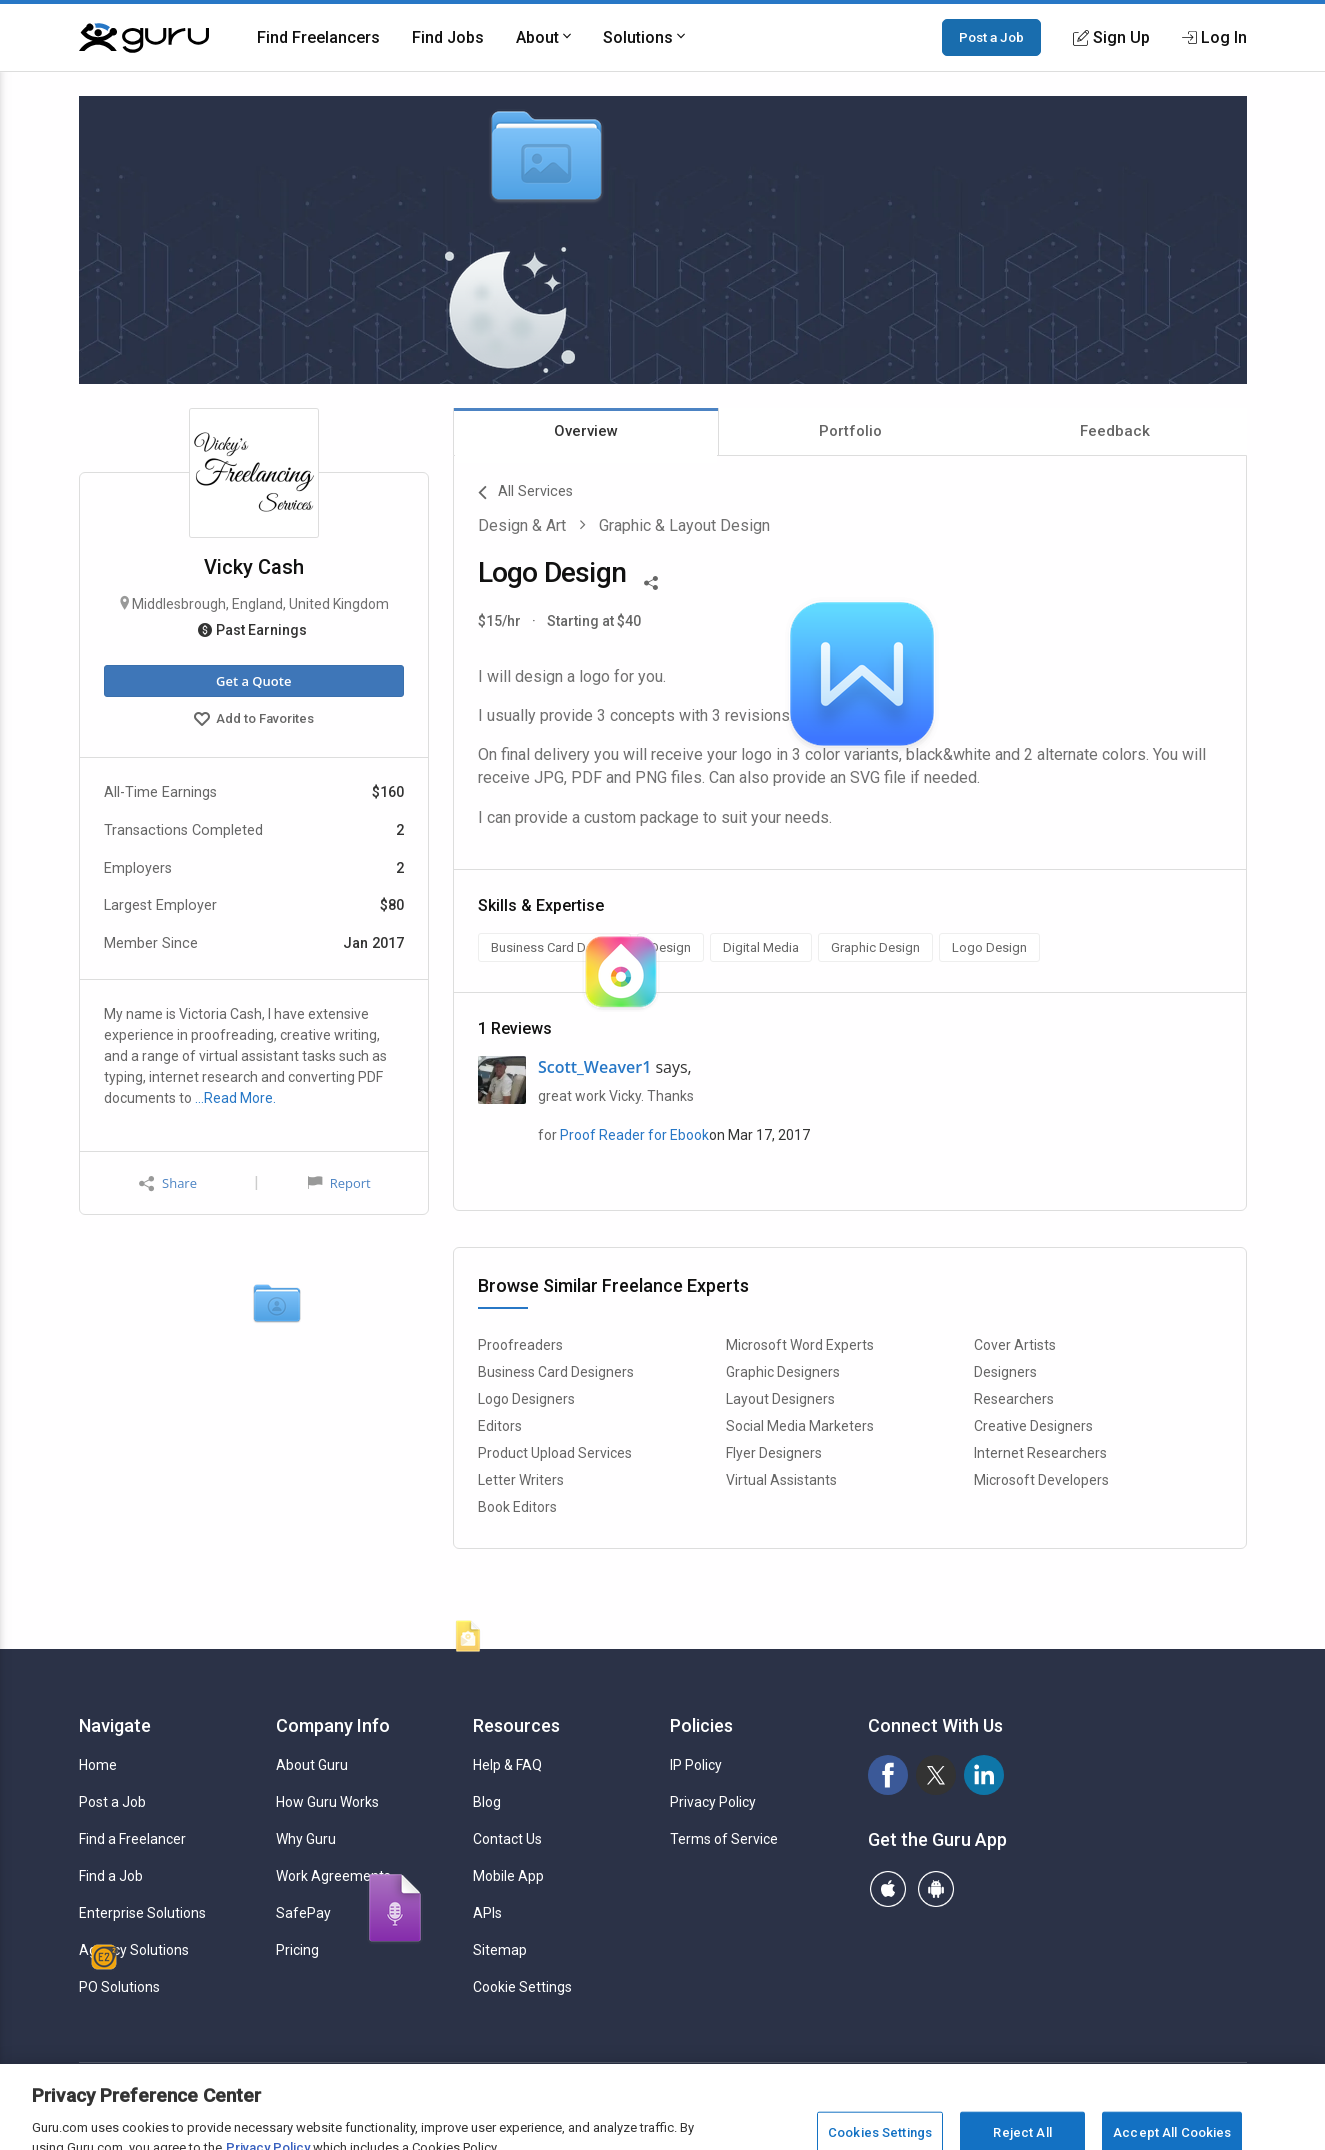  What do you see at coordinates (546, 155) in the screenshot?
I see `open your pictures folder` at bounding box center [546, 155].